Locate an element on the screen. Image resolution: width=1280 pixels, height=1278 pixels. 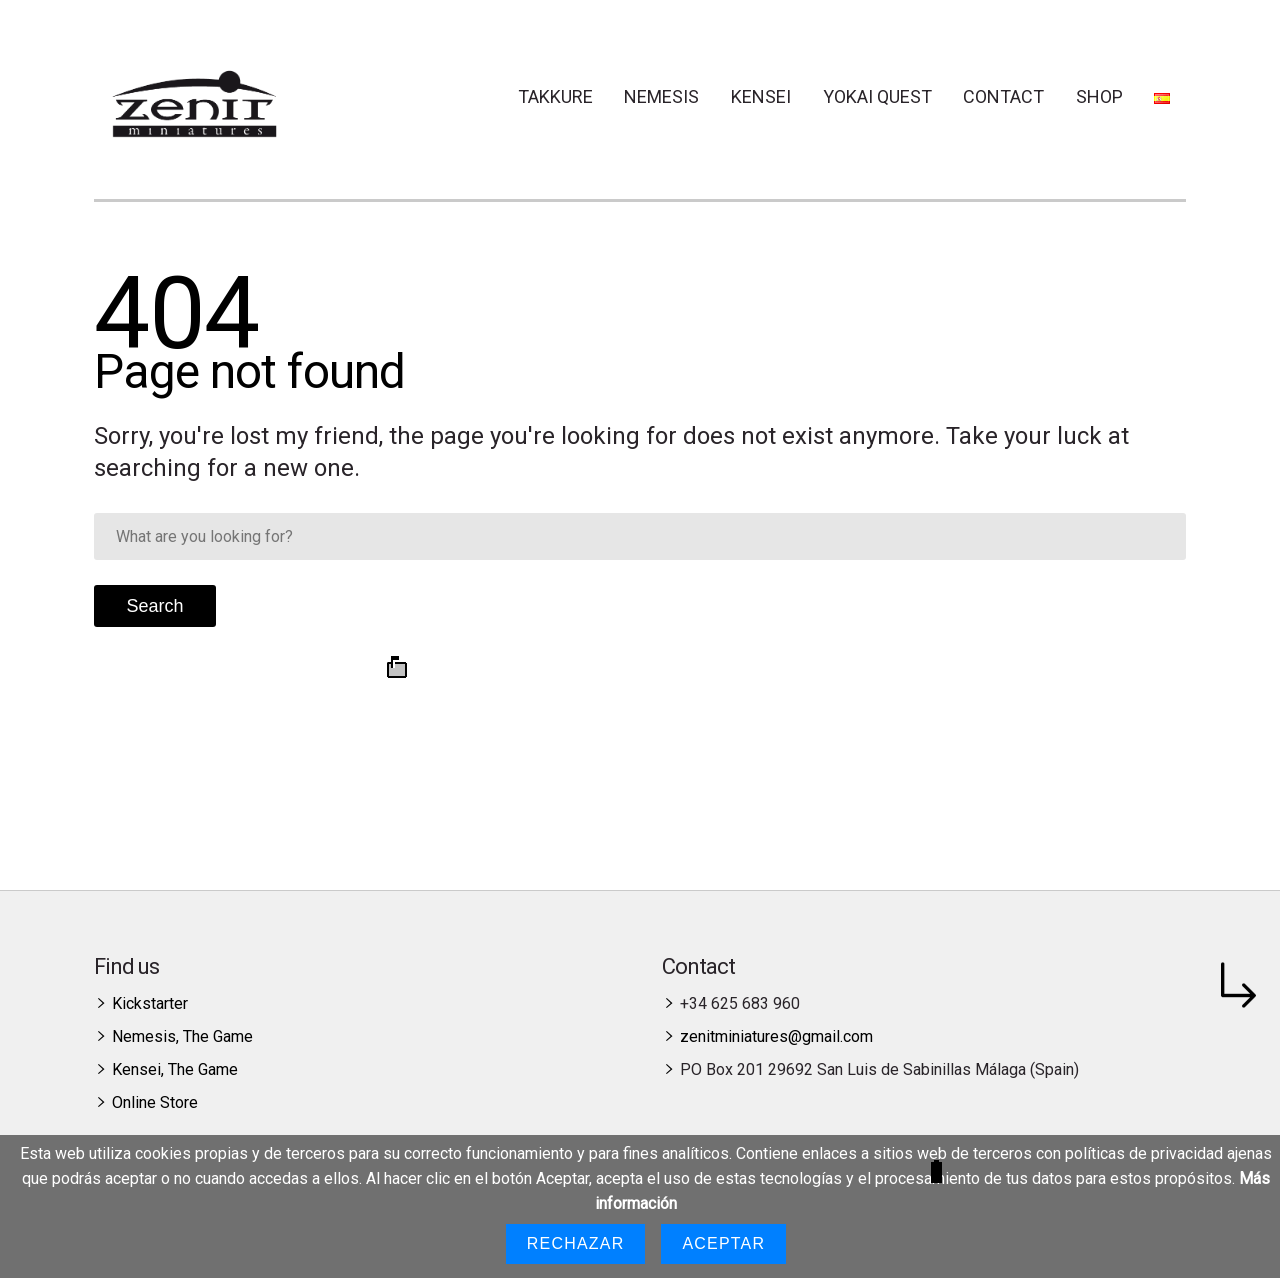
indicates current battery level is located at coordinates (936, 1171).